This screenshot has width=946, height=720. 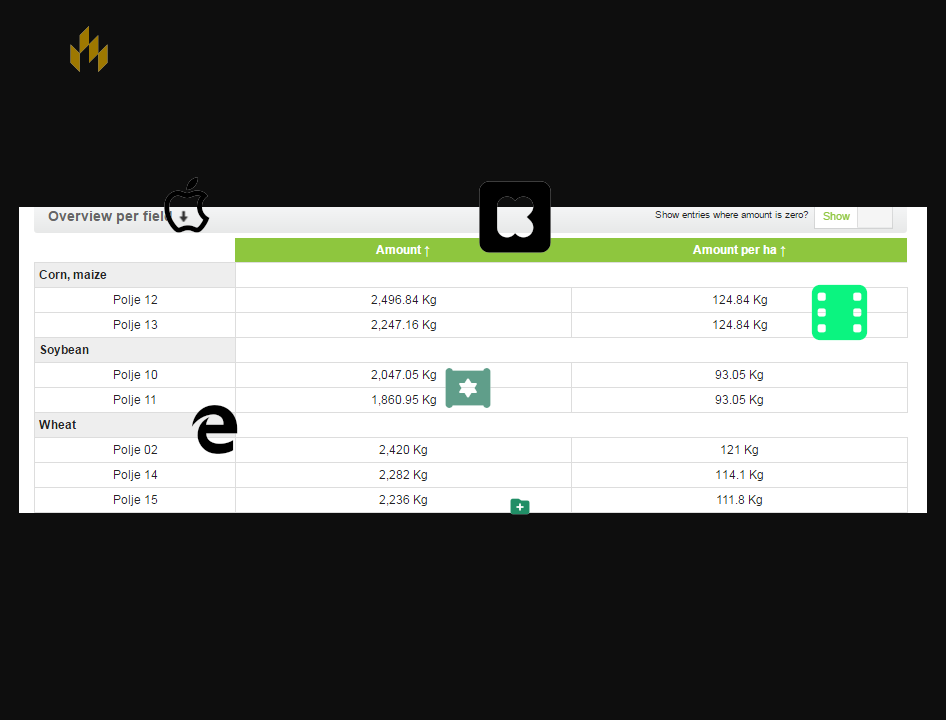 I want to click on access jewish religious texts or torah content, so click(x=468, y=388).